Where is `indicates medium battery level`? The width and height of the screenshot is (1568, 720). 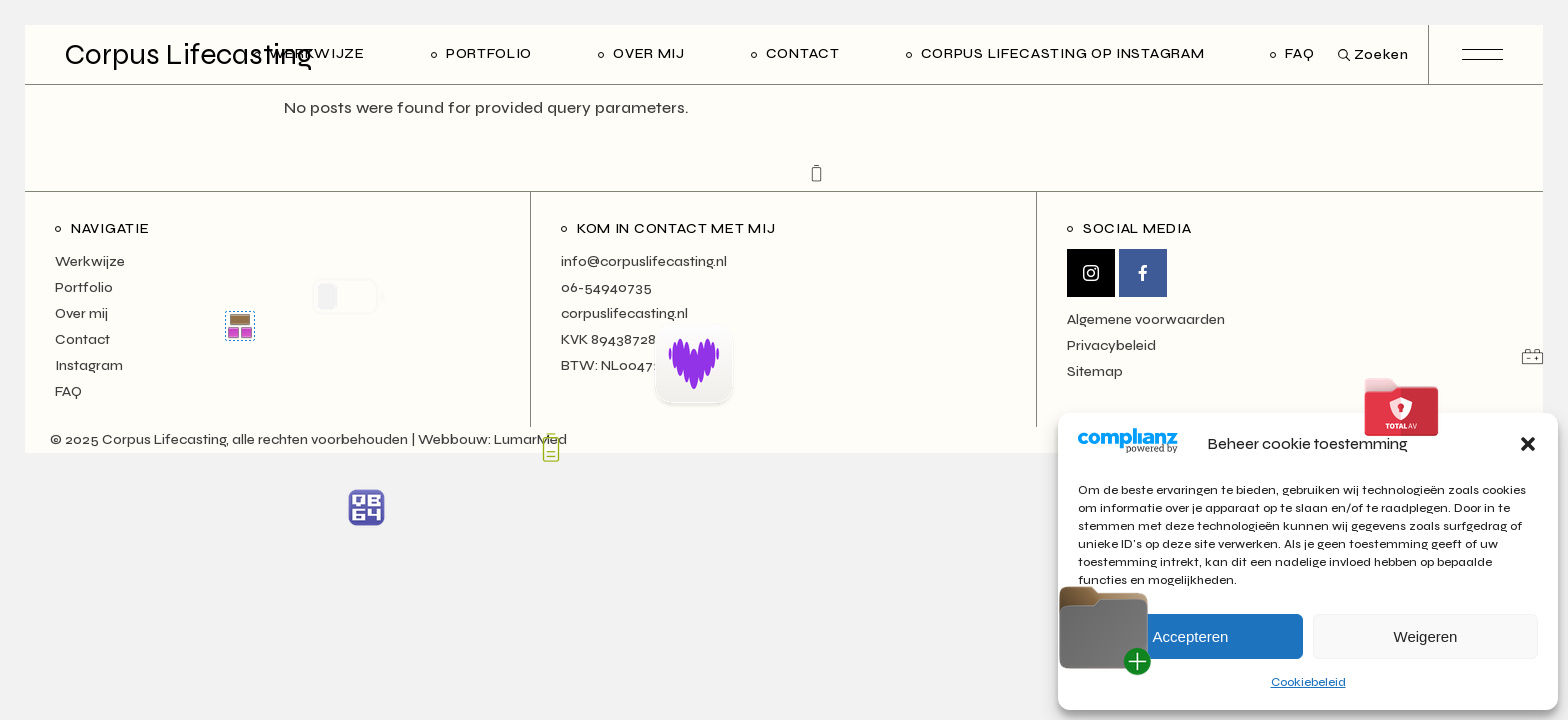 indicates medium battery level is located at coordinates (551, 448).